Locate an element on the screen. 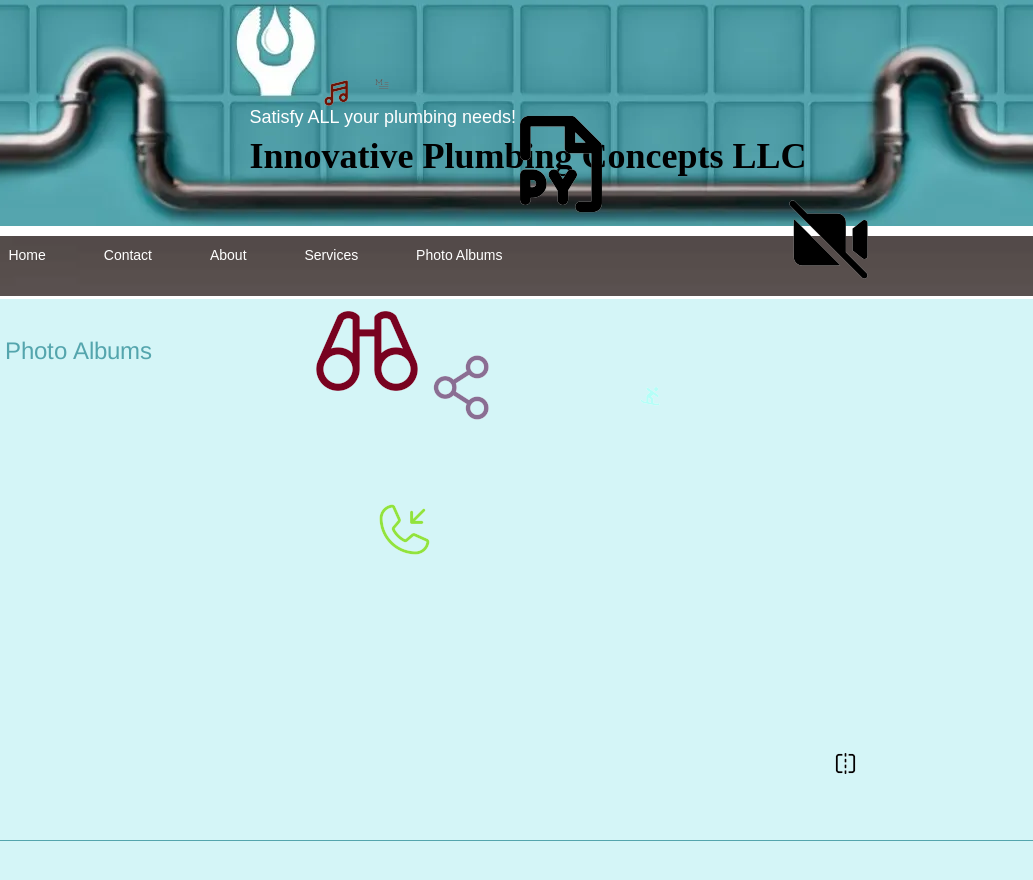 The width and height of the screenshot is (1033, 880). flip image horizontally is located at coordinates (845, 763).